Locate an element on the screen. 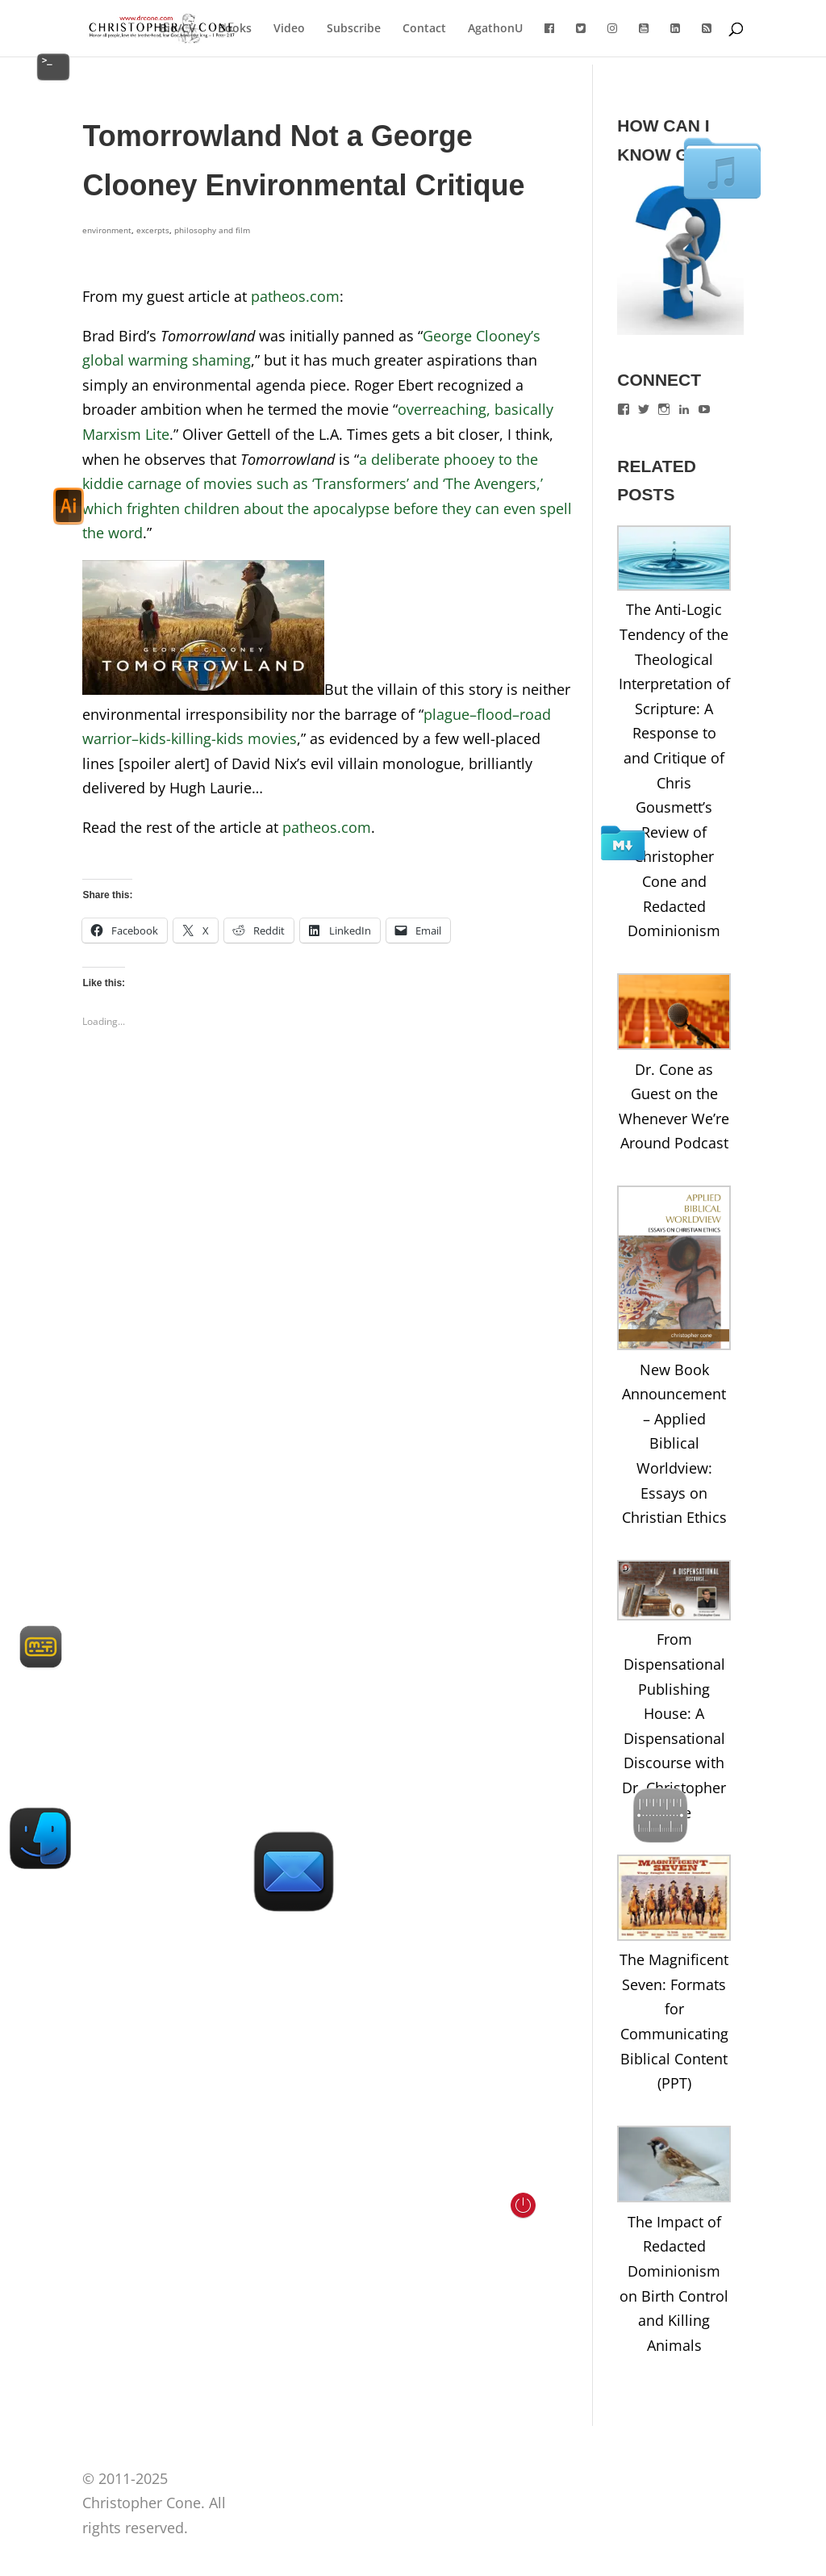  open an Adobe Illustrator file is located at coordinates (69, 506).